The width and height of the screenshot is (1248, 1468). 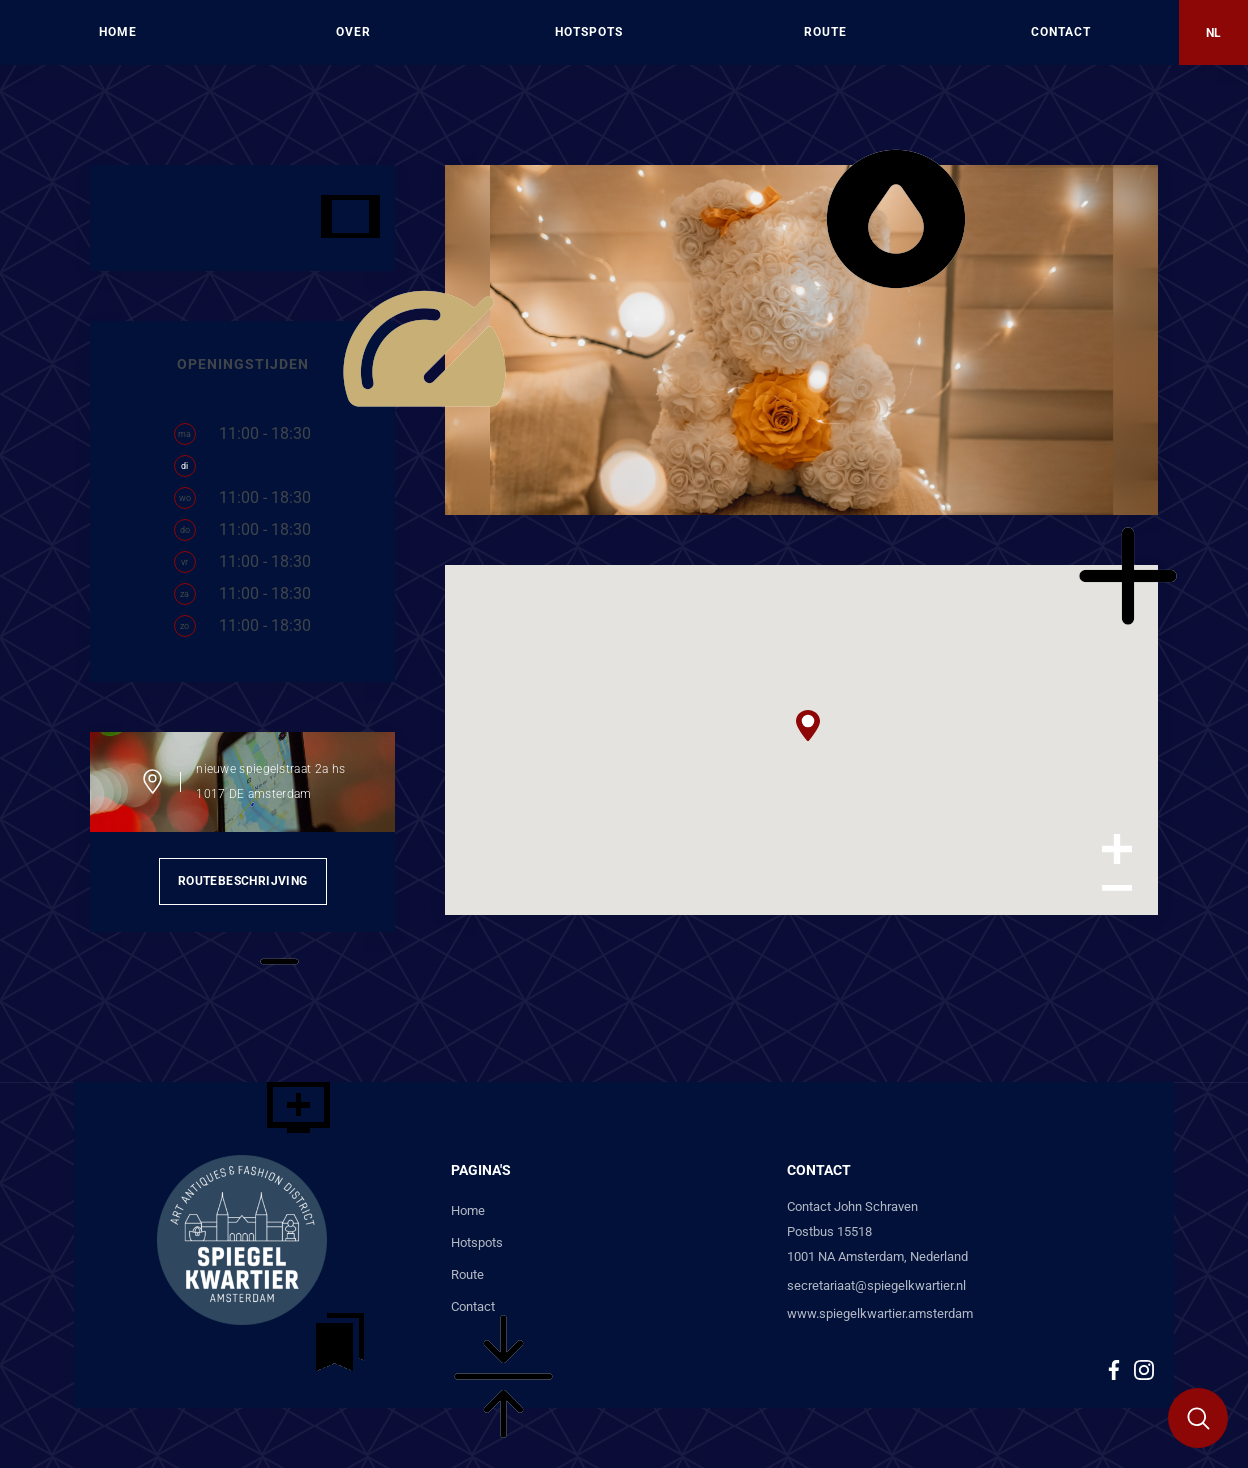 I want to click on view speed or performance metrics, so click(x=424, y=354).